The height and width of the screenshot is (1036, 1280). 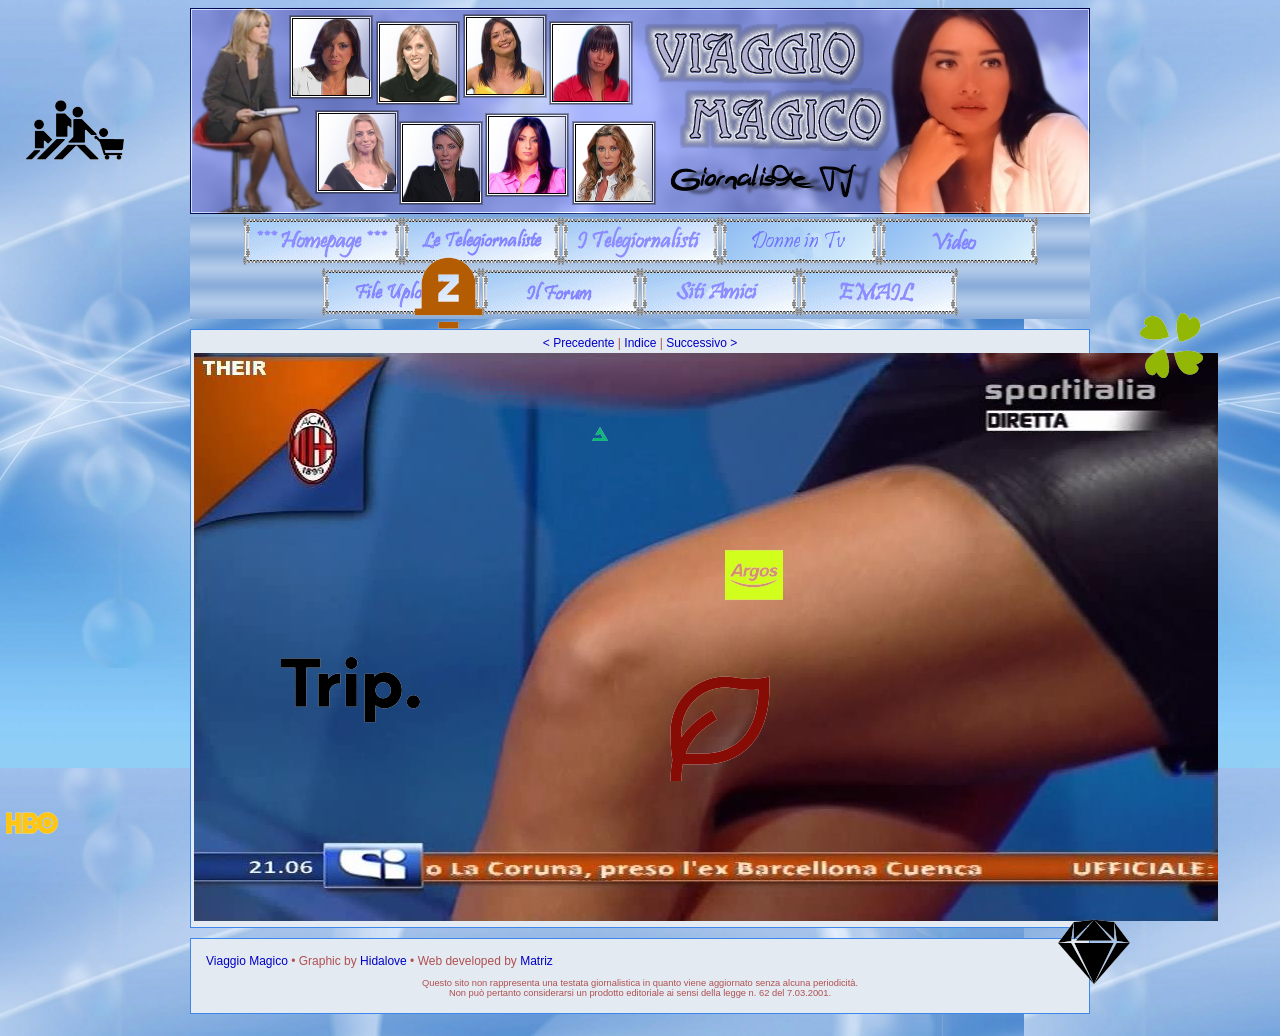 What do you see at coordinates (1171, 345) in the screenshot?
I see `4chan logo` at bounding box center [1171, 345].